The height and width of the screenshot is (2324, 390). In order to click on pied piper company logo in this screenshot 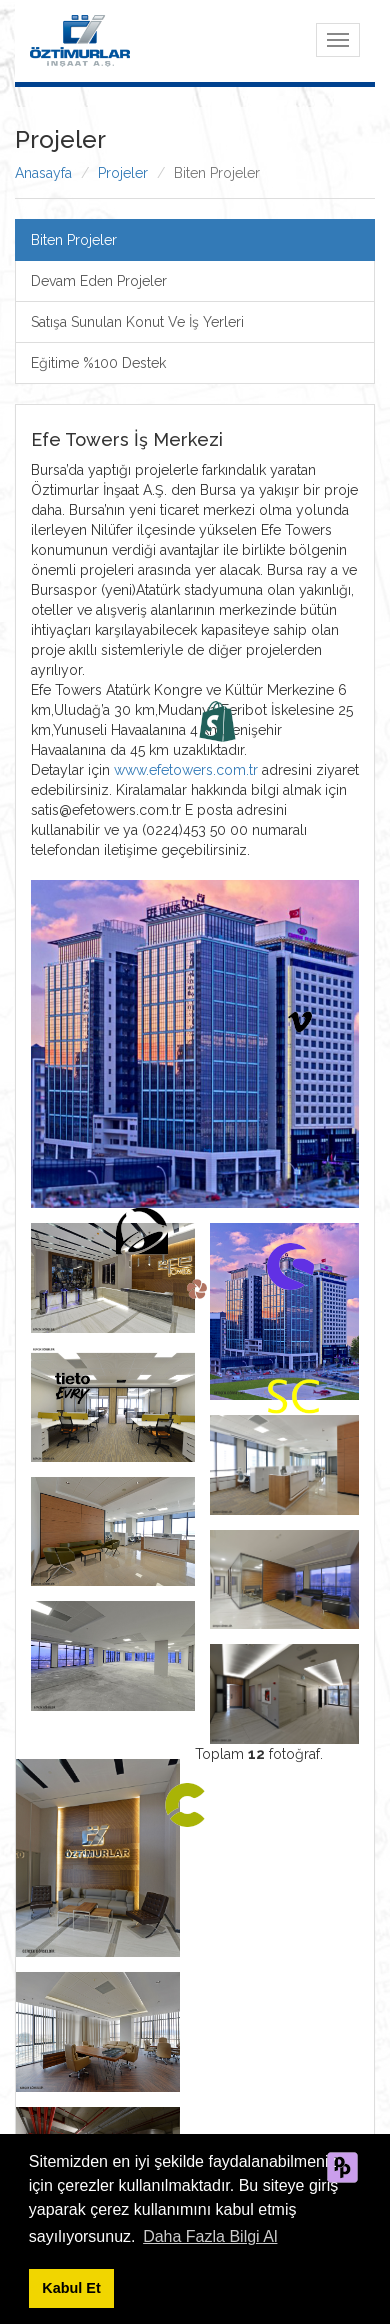, I will do `click(342, 2167)`.